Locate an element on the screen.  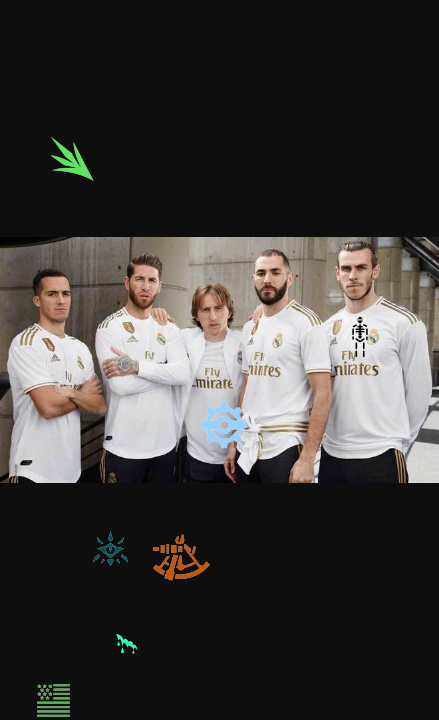
equip or select paper arrows as ammunition is located at coordinates (71, 158).